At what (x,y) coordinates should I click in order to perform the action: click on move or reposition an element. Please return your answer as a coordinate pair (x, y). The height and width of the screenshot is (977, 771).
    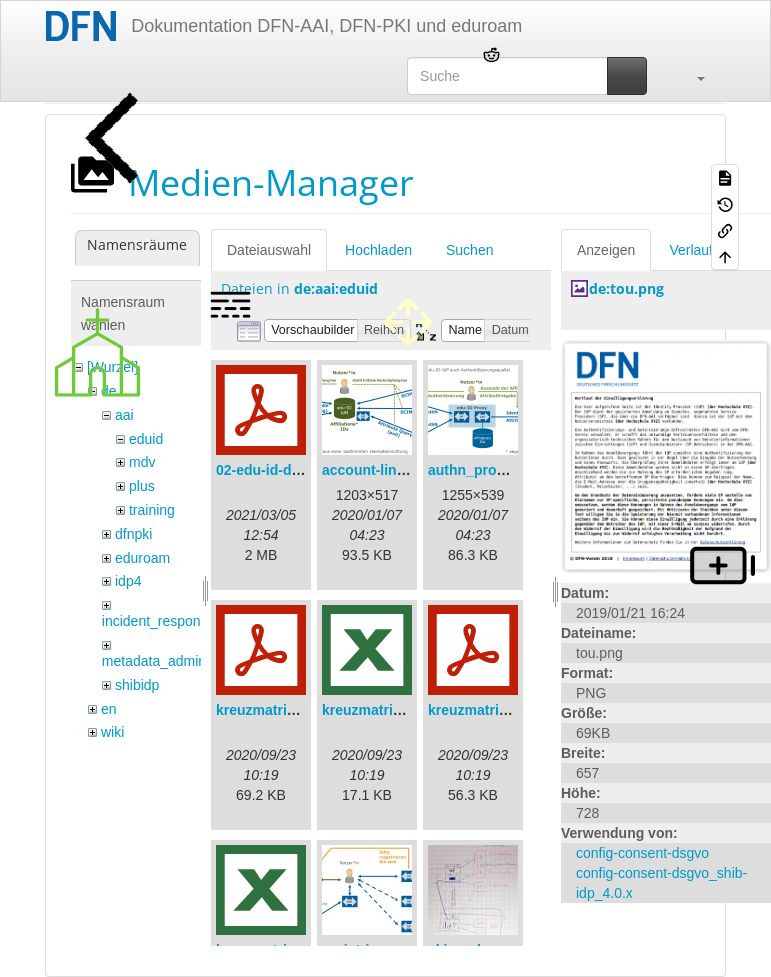
    Looking at the image, I should click on (408, 324).